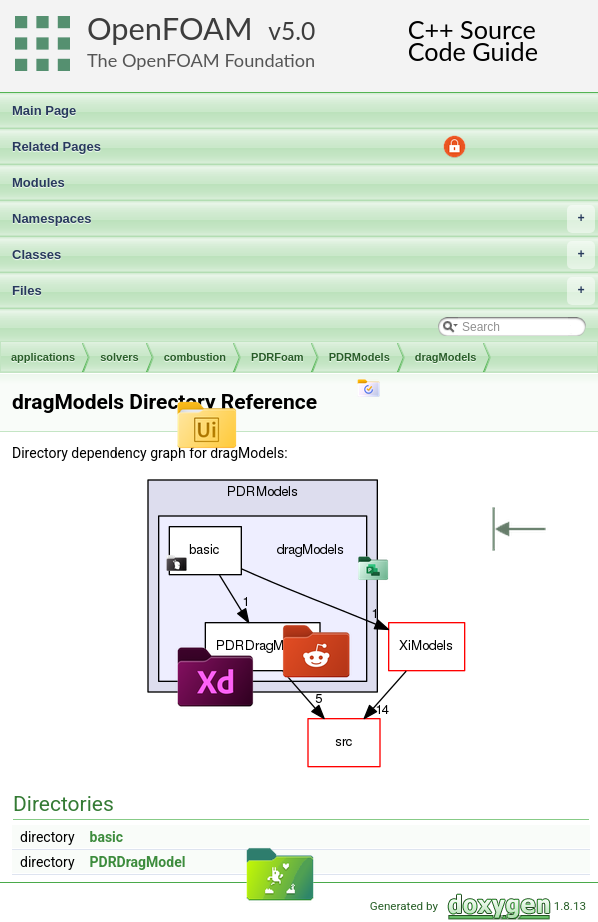 The image size is (598, 922). Describe the element at coordinates (206, 426) in the screenshot. I see `open UiPath project files folder` at that location.